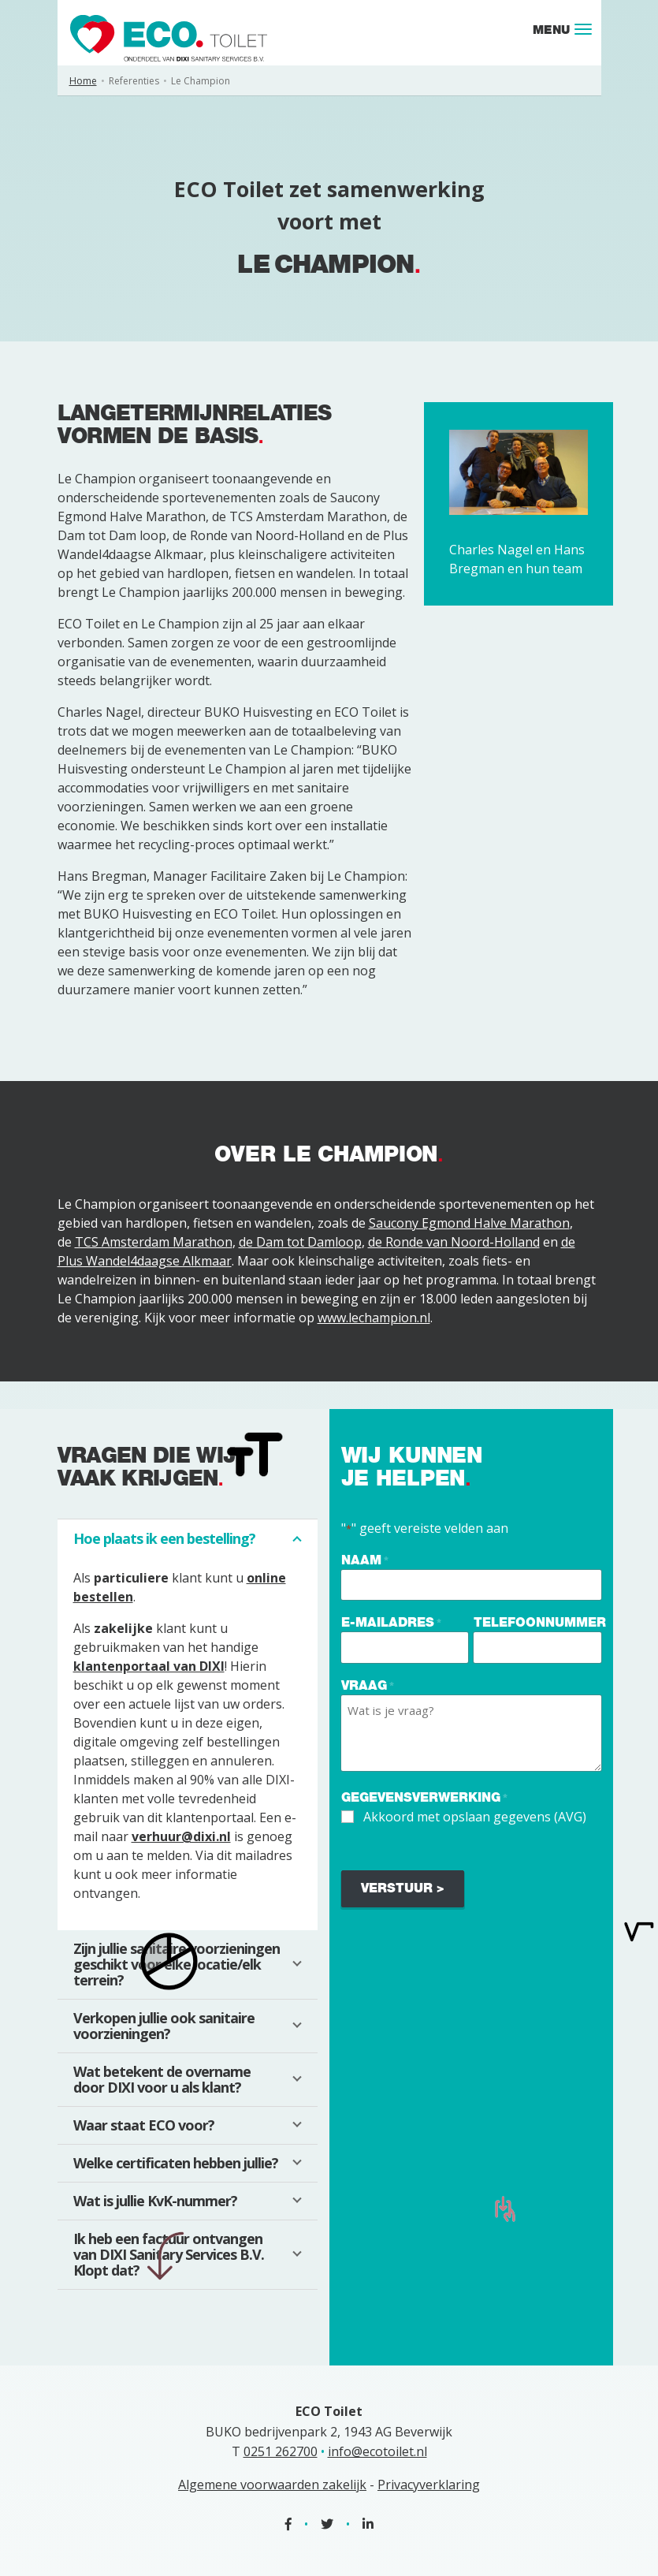 Image resolution: width=658 pixels, height=2576 pixels. I want to click on withdraw funds or cash out, so click(504, 2209).